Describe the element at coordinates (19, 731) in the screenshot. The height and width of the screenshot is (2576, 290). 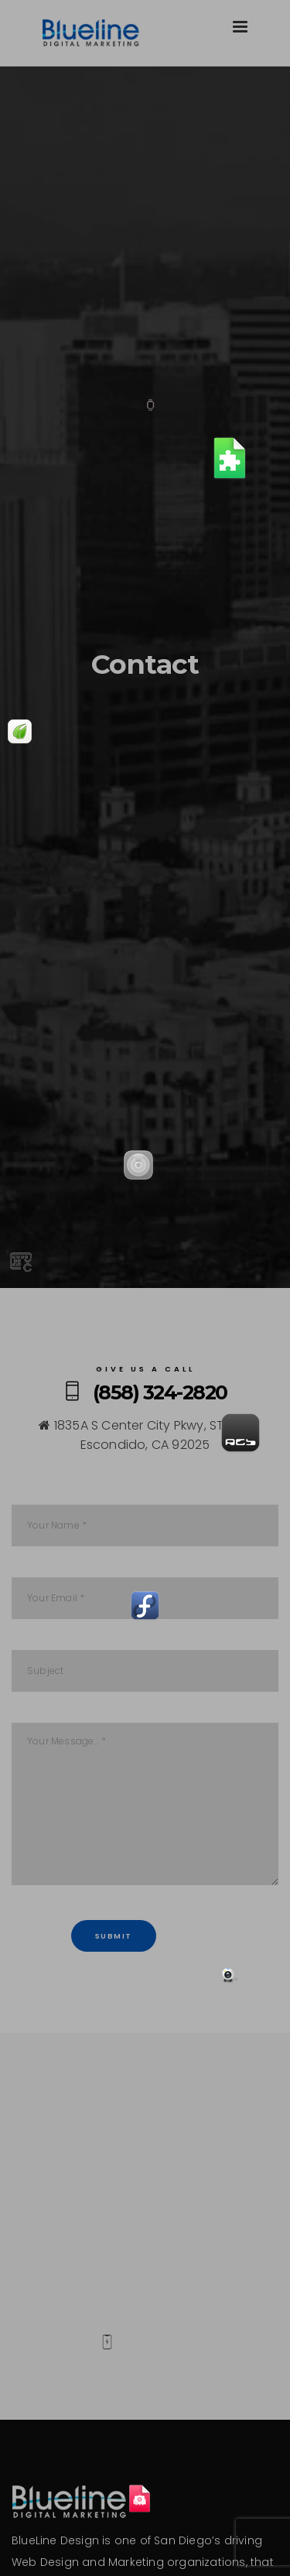
I see `launch midori web browser` at that location.